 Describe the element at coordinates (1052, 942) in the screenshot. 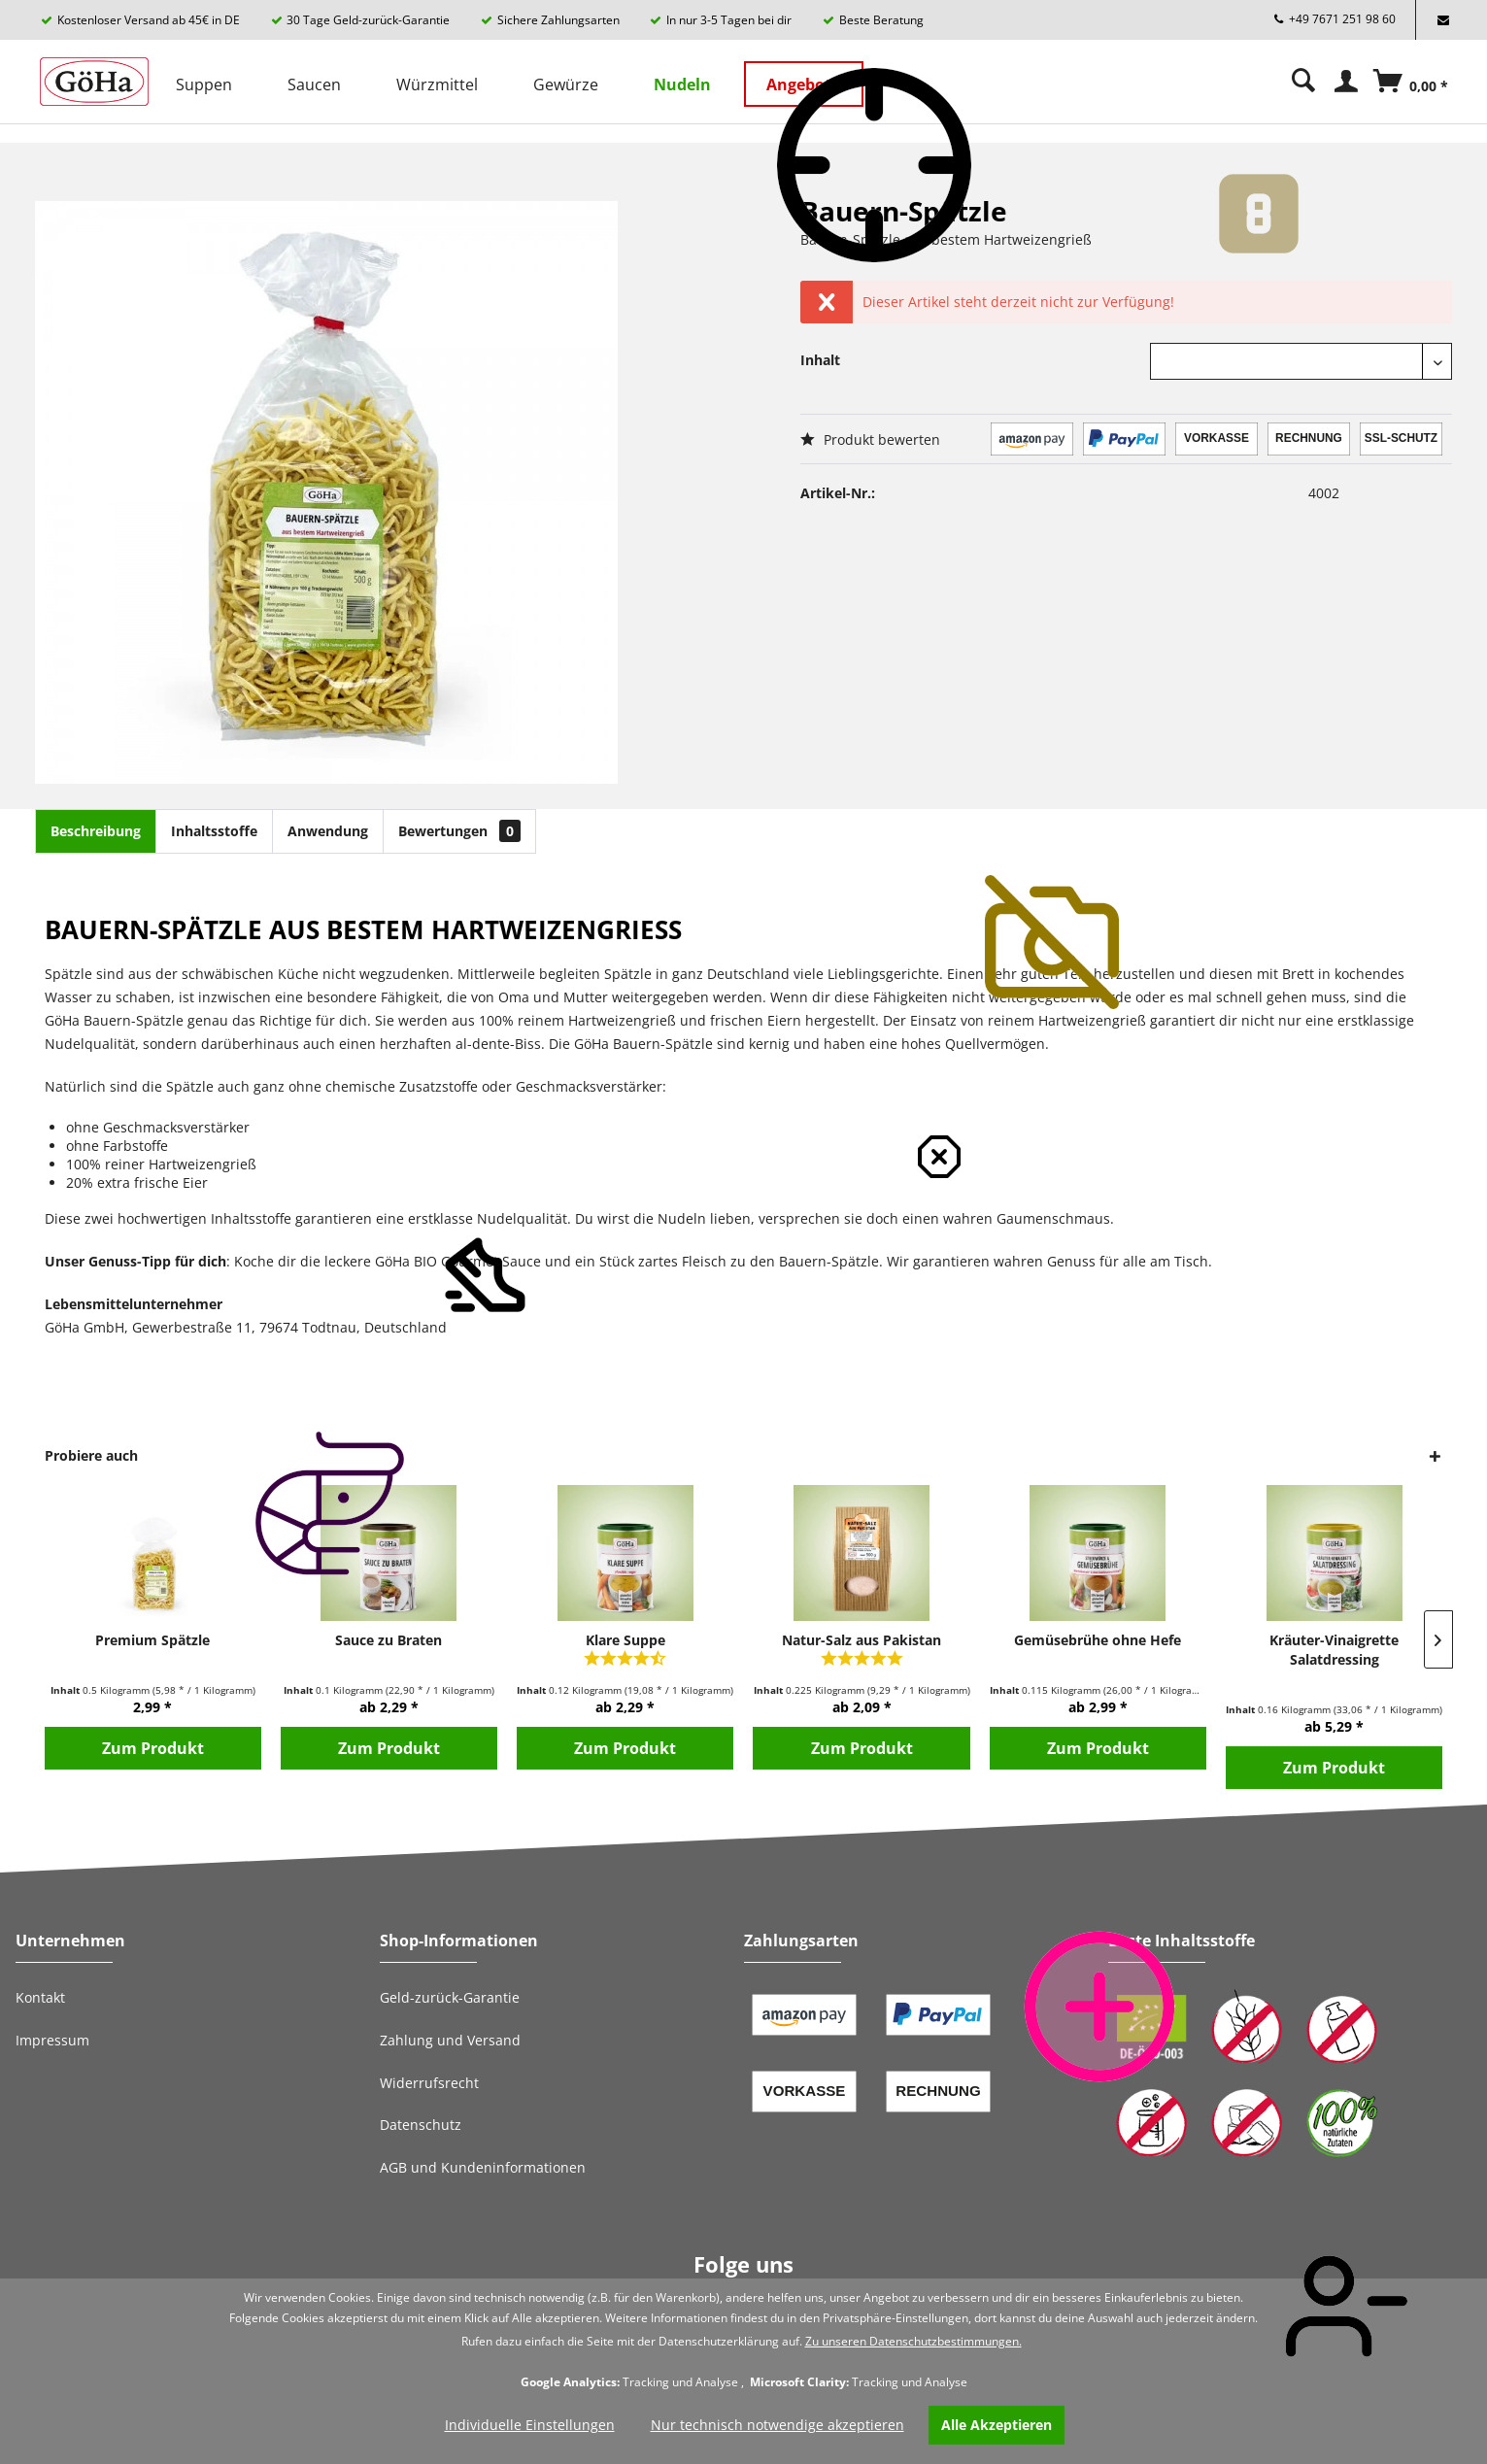

I see `camera is disabled or turned off` at that location.